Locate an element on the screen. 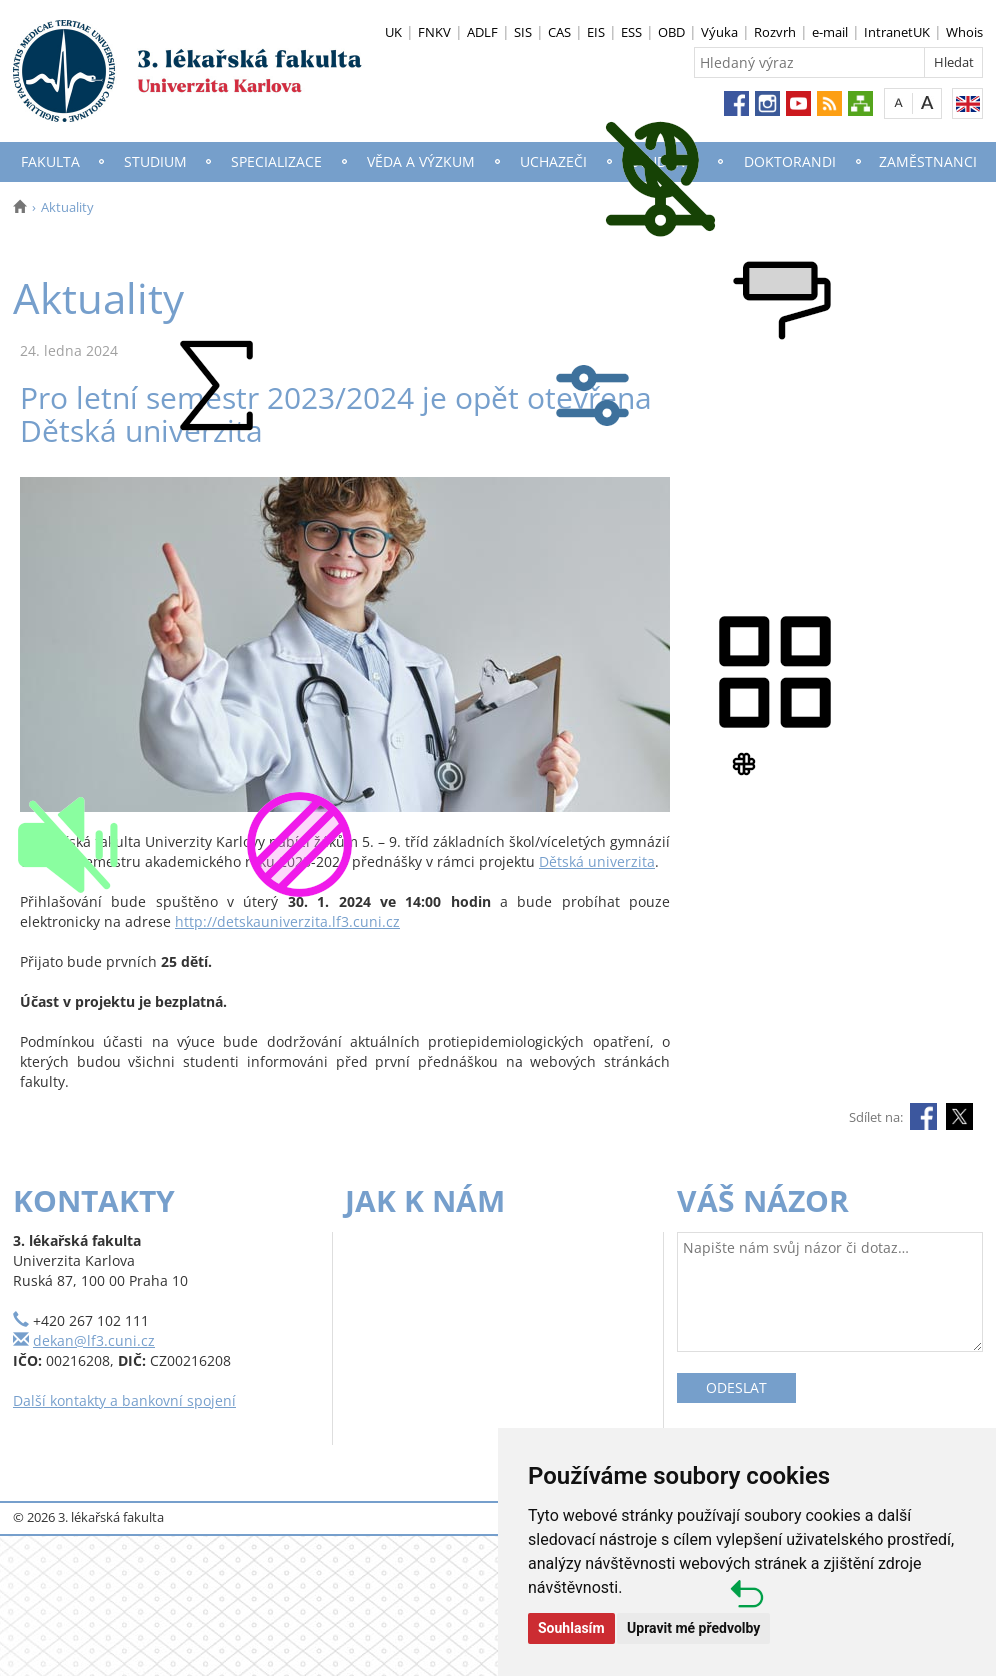  calculate sum or total is located at coordinates (216, 385).